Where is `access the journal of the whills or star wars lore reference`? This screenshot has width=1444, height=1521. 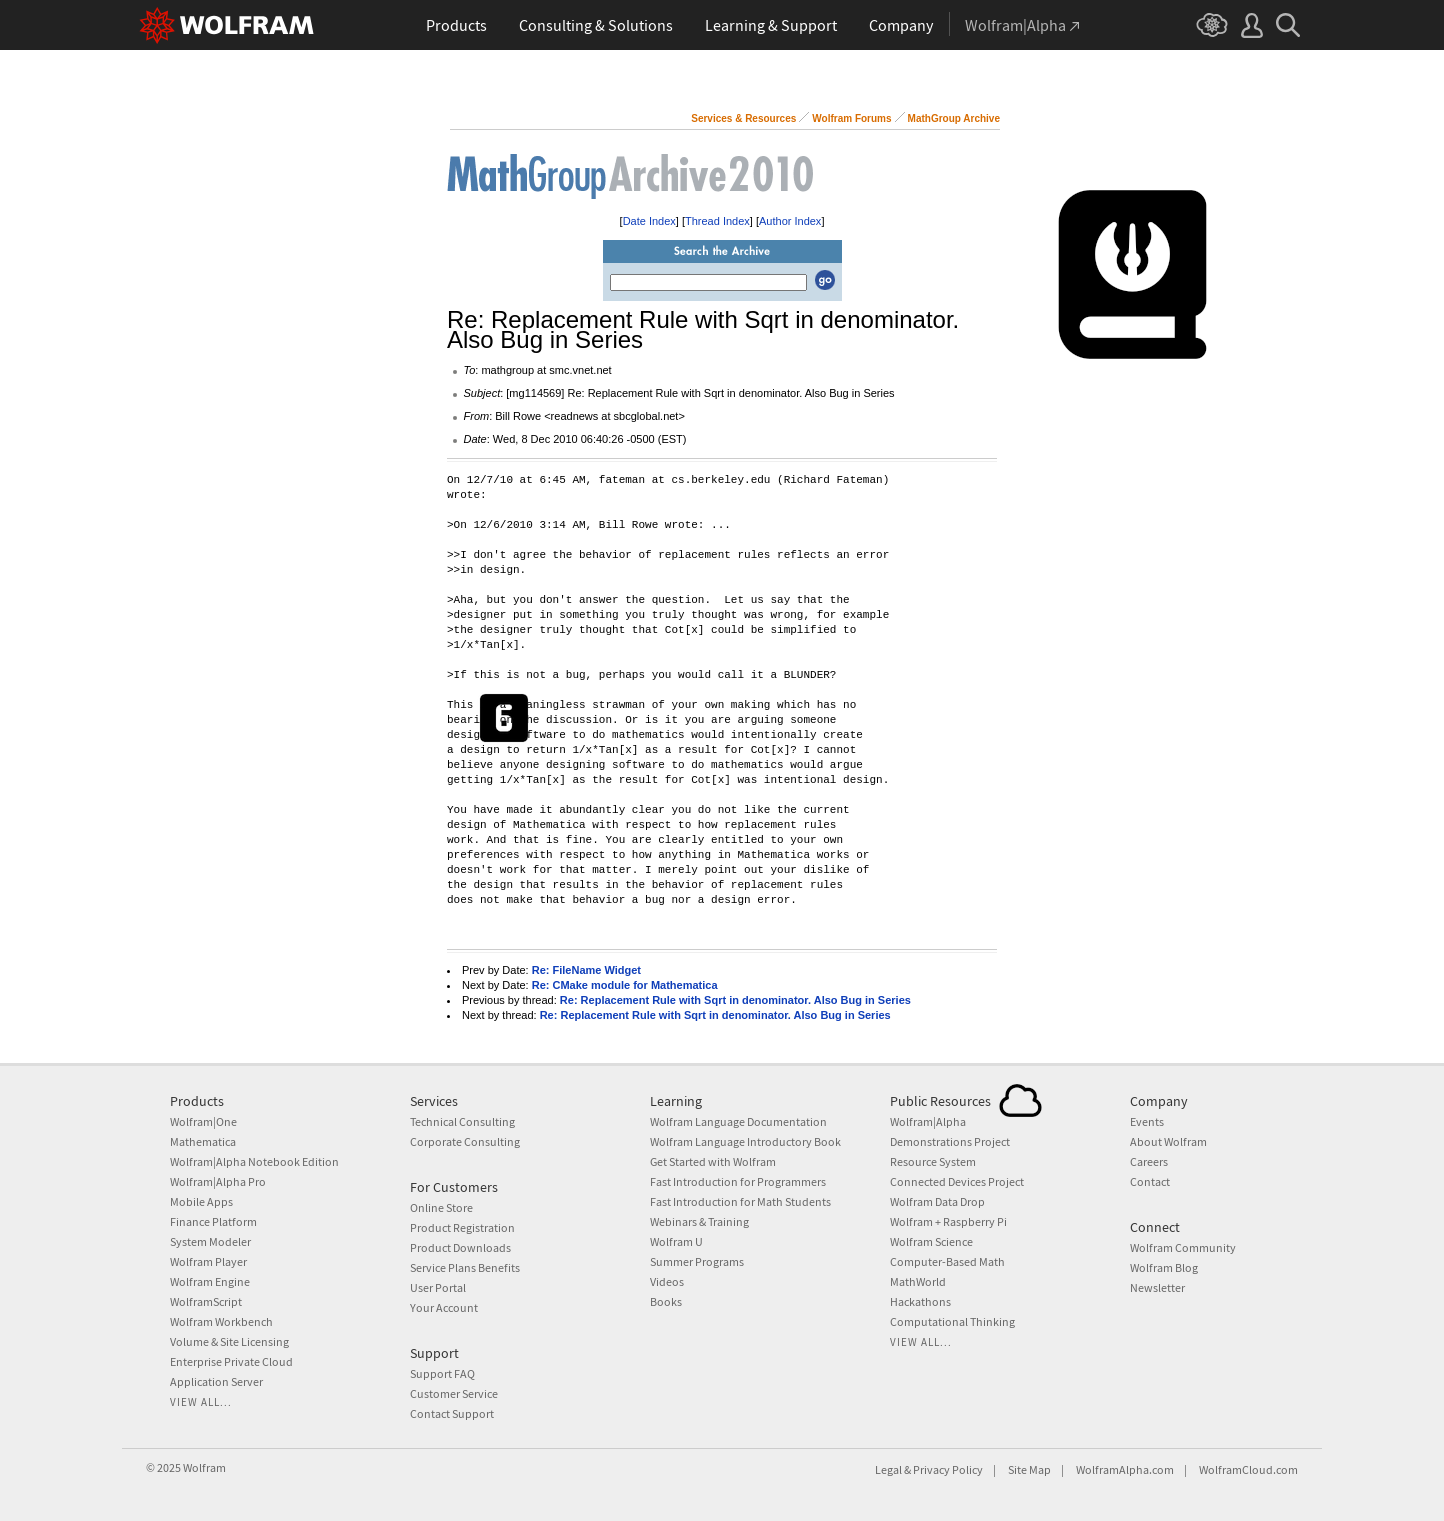
access the journal of the whills or star wars lore reference is located at coordinates (1132, 274).